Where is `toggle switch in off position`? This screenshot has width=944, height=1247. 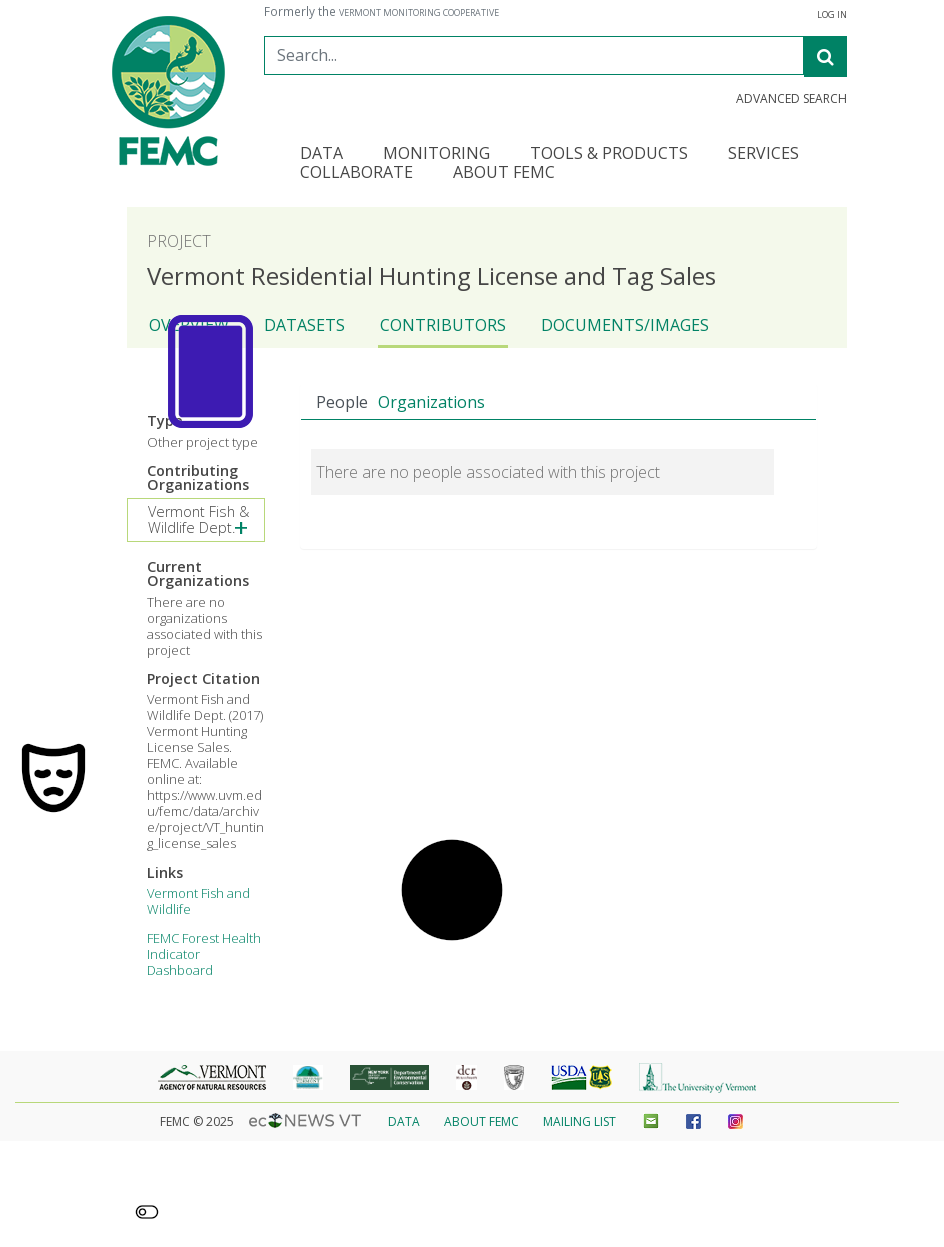 toggle switch in off position is located at coordinates (147, 1212).